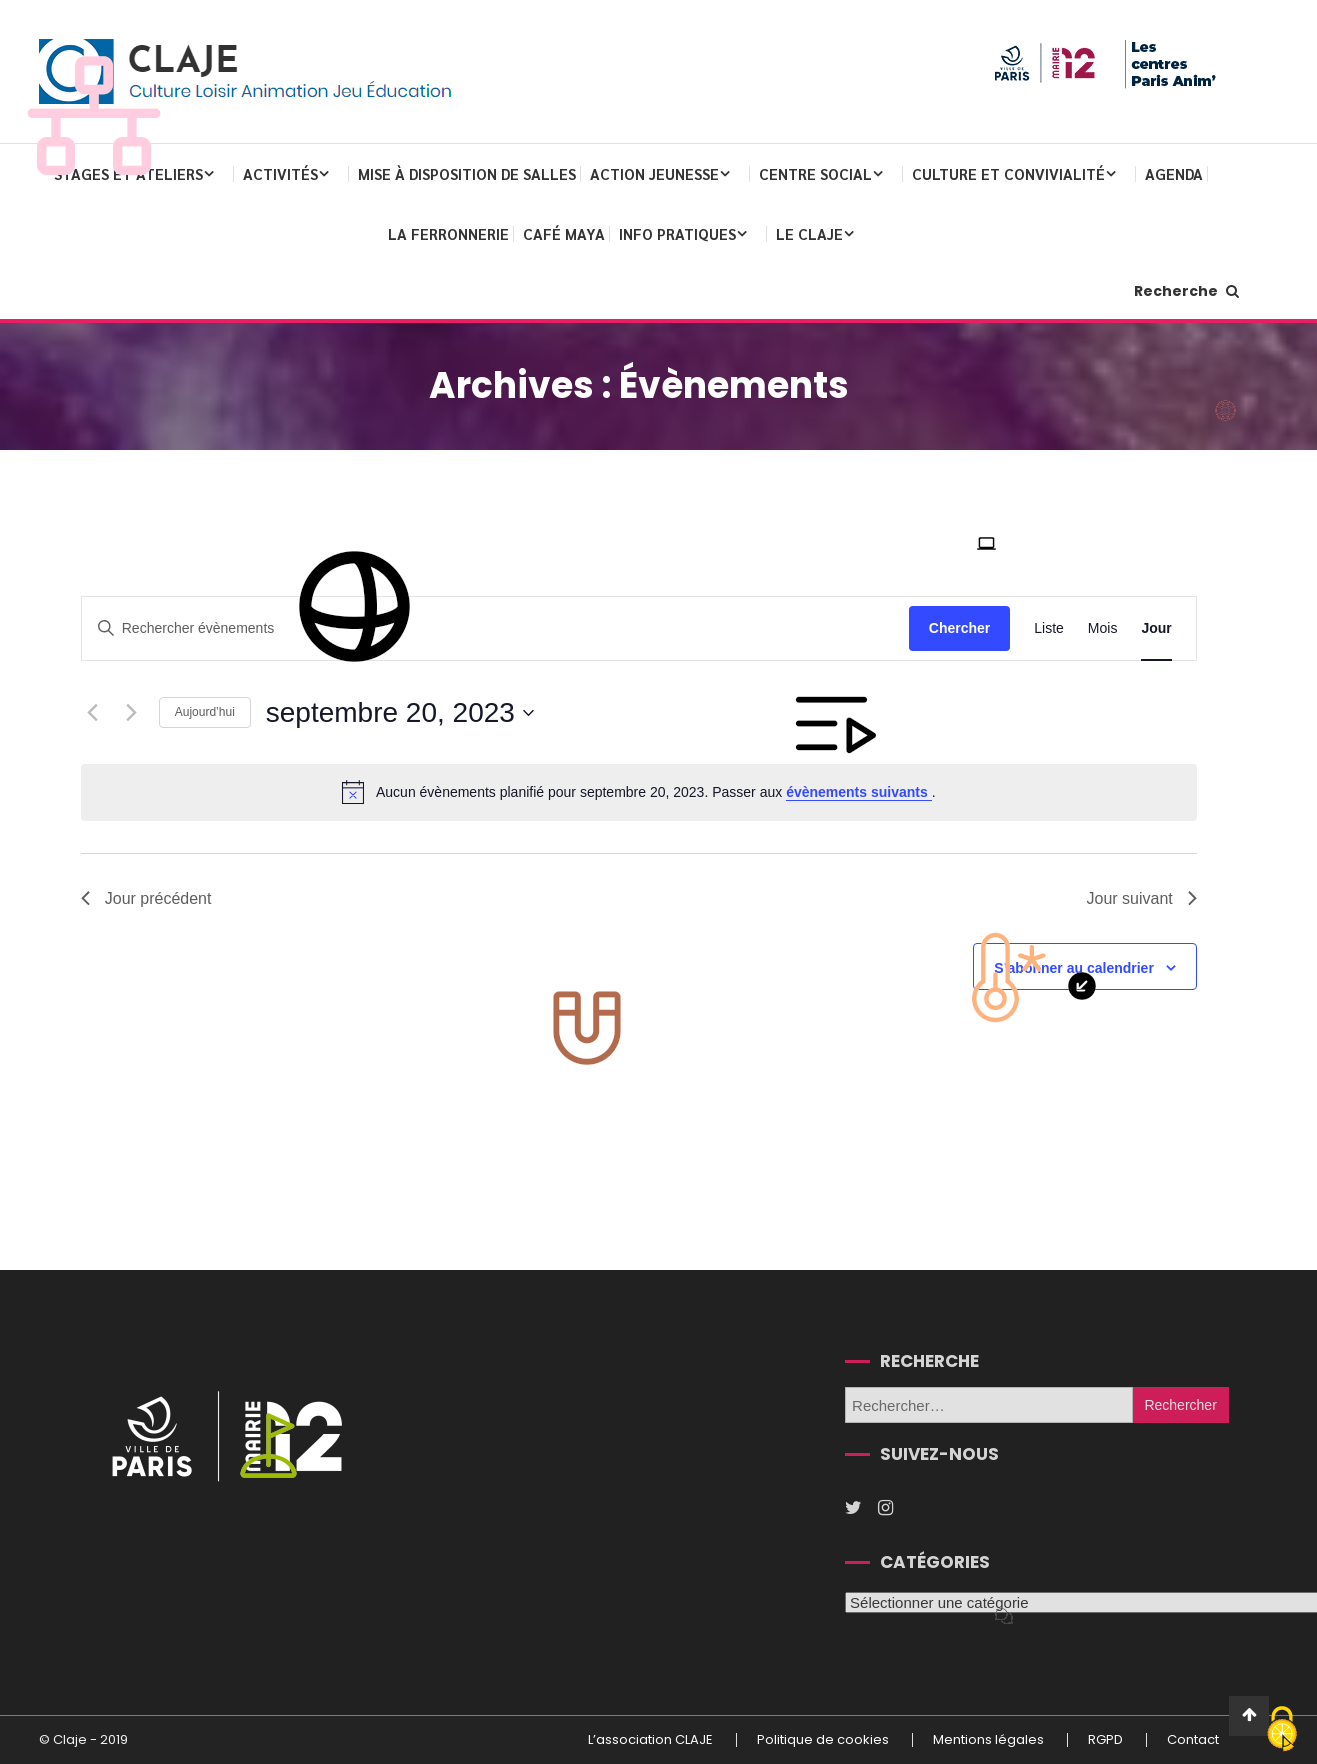 The width and height of the screenshot is (1317, 1764). What do you see at coordinates (354, 606) in the screenshot?
I see `access globe or world view` at bounding box center [354, 606].